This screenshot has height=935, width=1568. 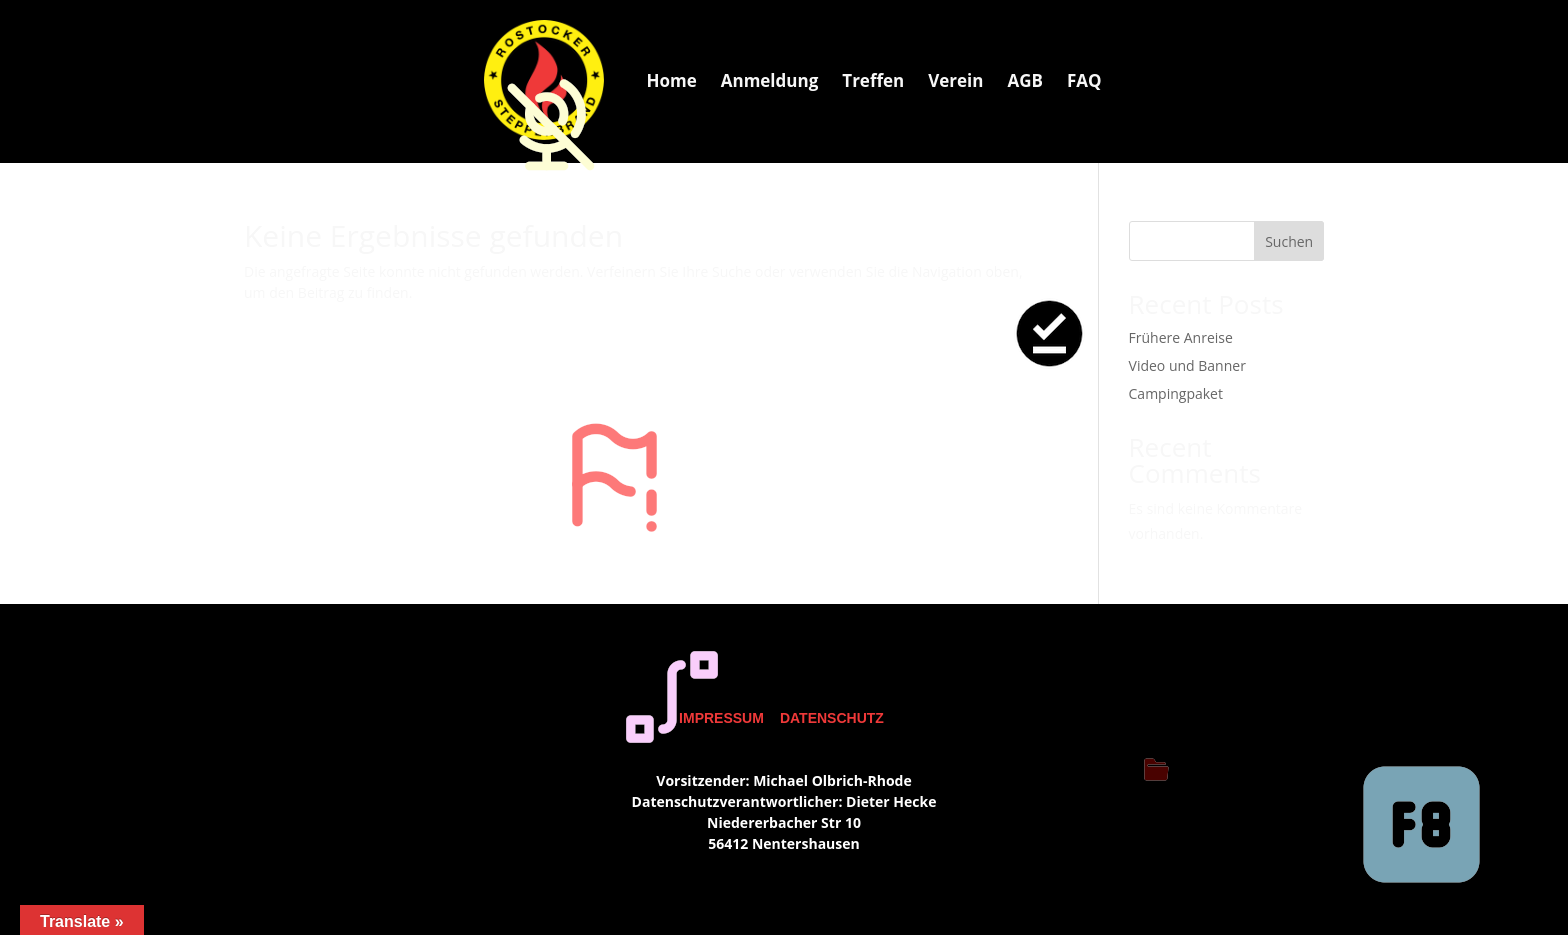 I want to click on disable network or internet connection, so click(x=551, y=127).